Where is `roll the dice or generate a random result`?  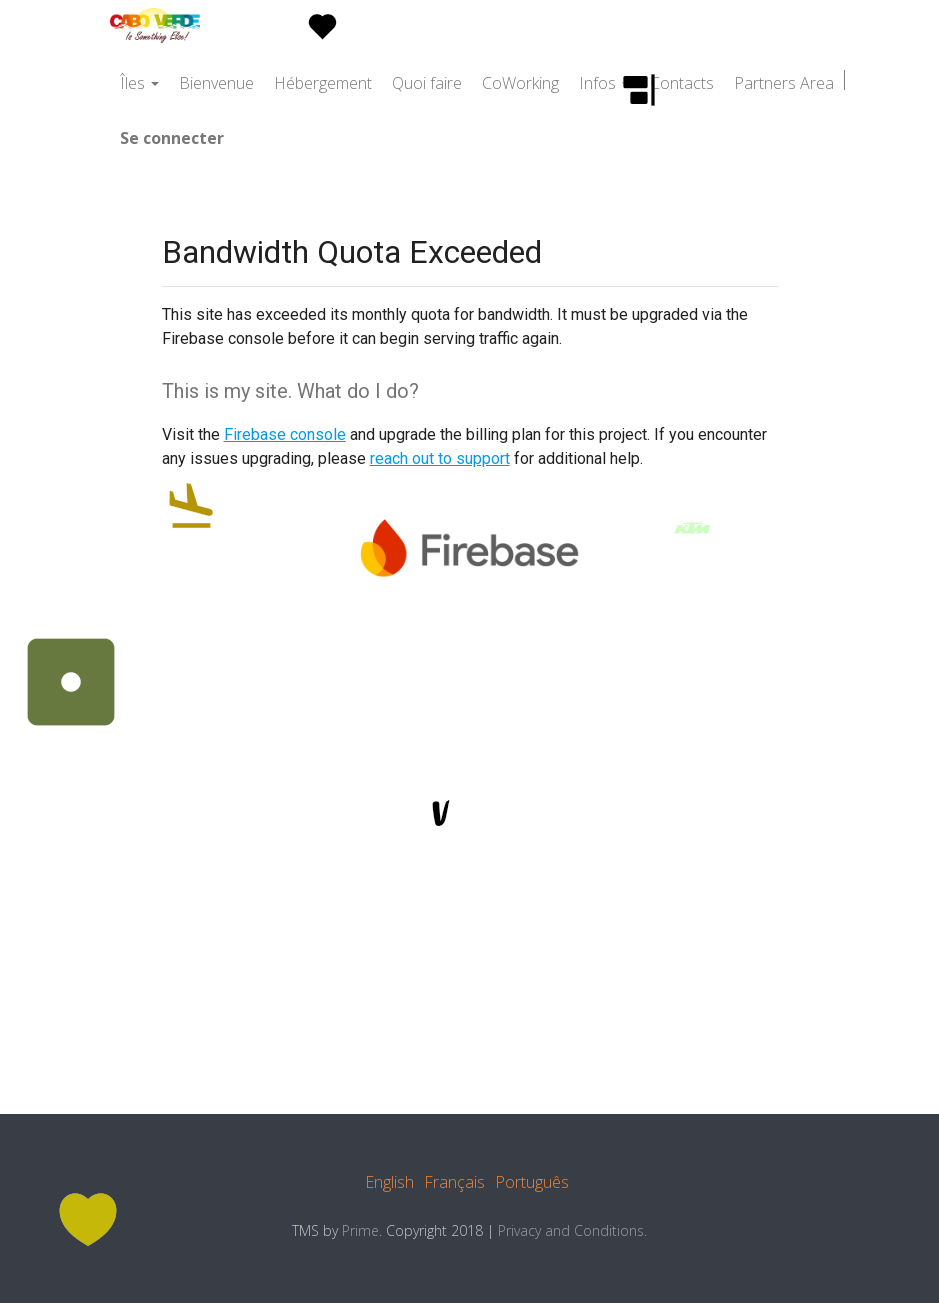 roll the dice or generate a random result is located at coordinates (71, 682).